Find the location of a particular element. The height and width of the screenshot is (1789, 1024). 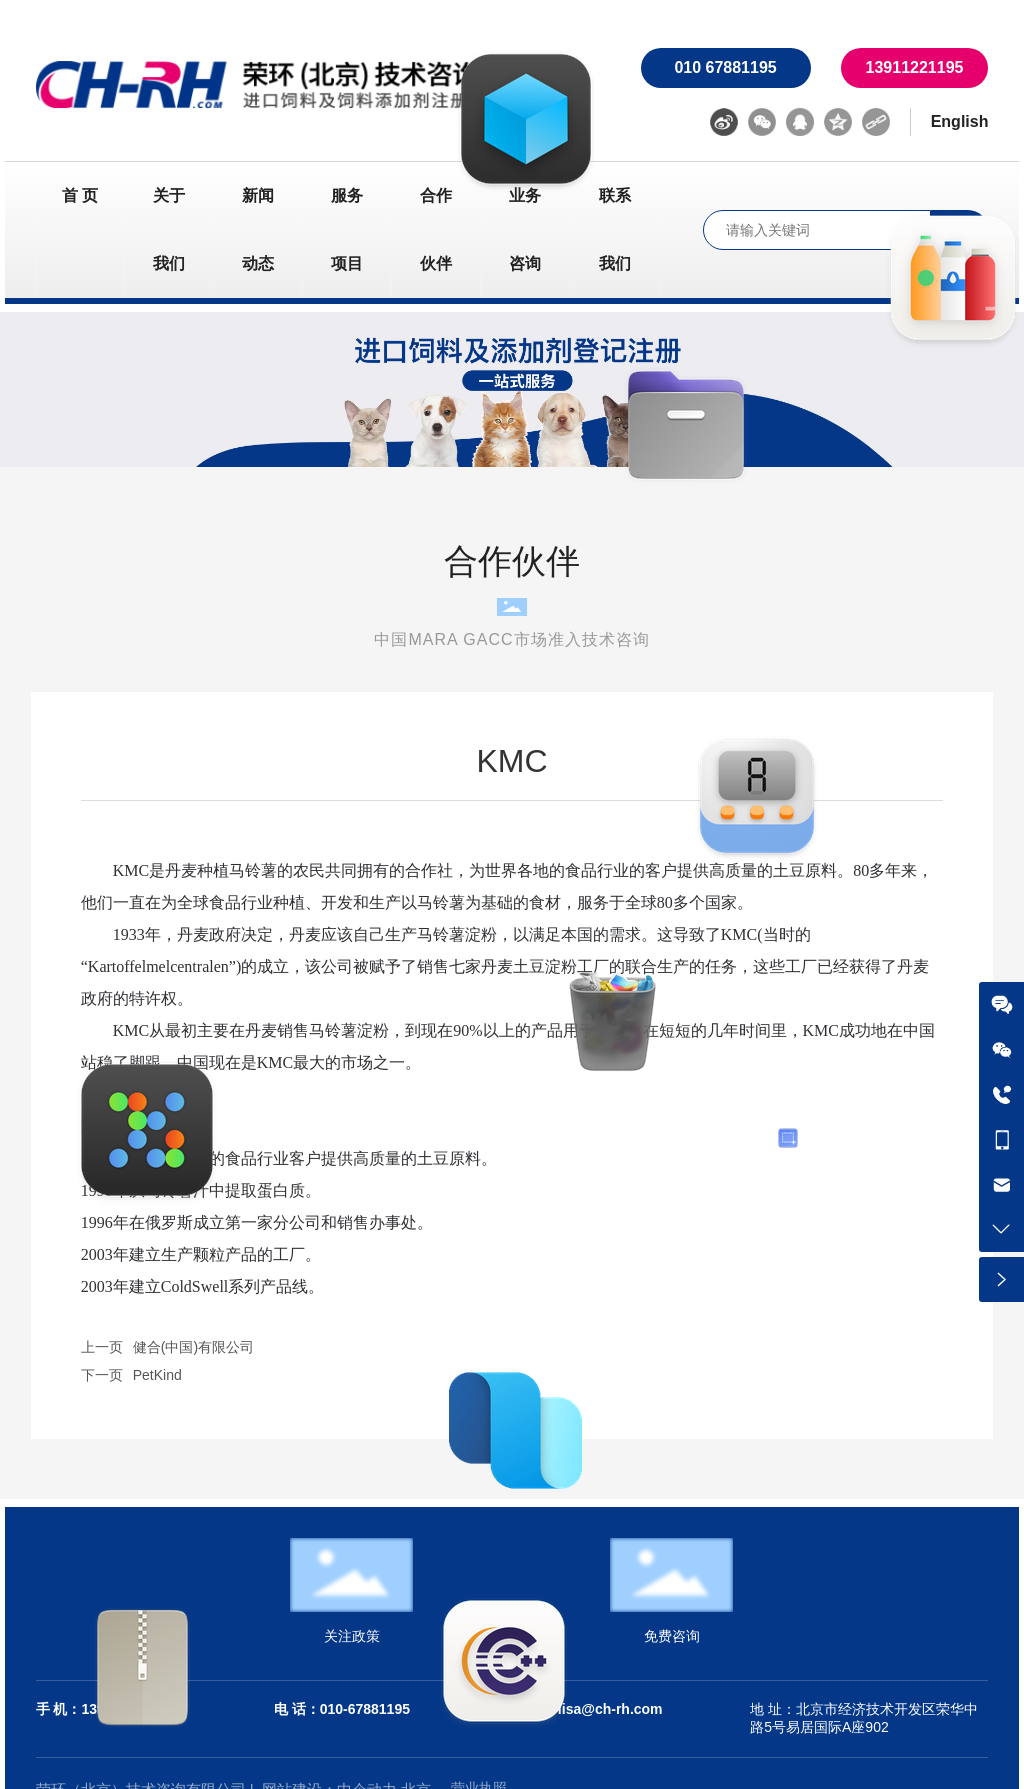

open the file manager application is located at coordinates (686, 425).